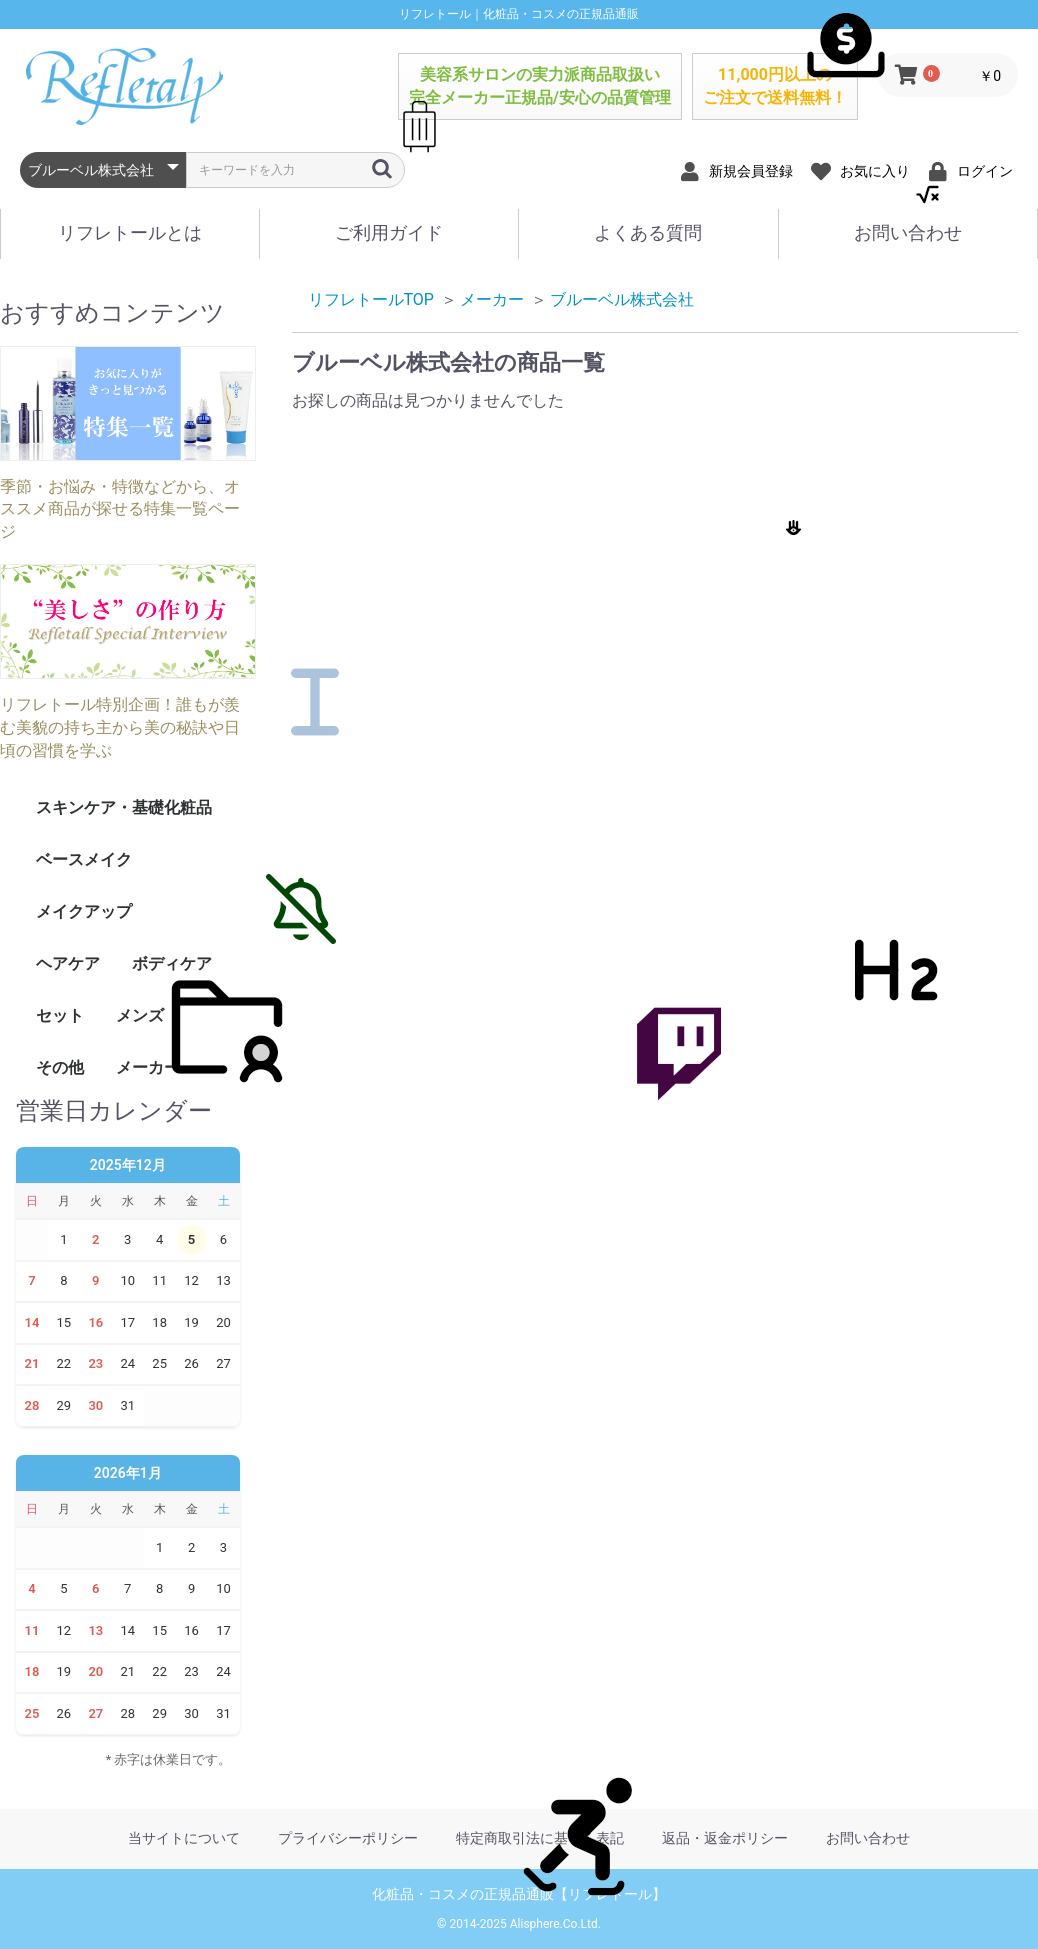 The image size is (1038, 1949). Describe the element at coordinates (227, 1027) in the screenshot. I see `access user-specific files` at that location.